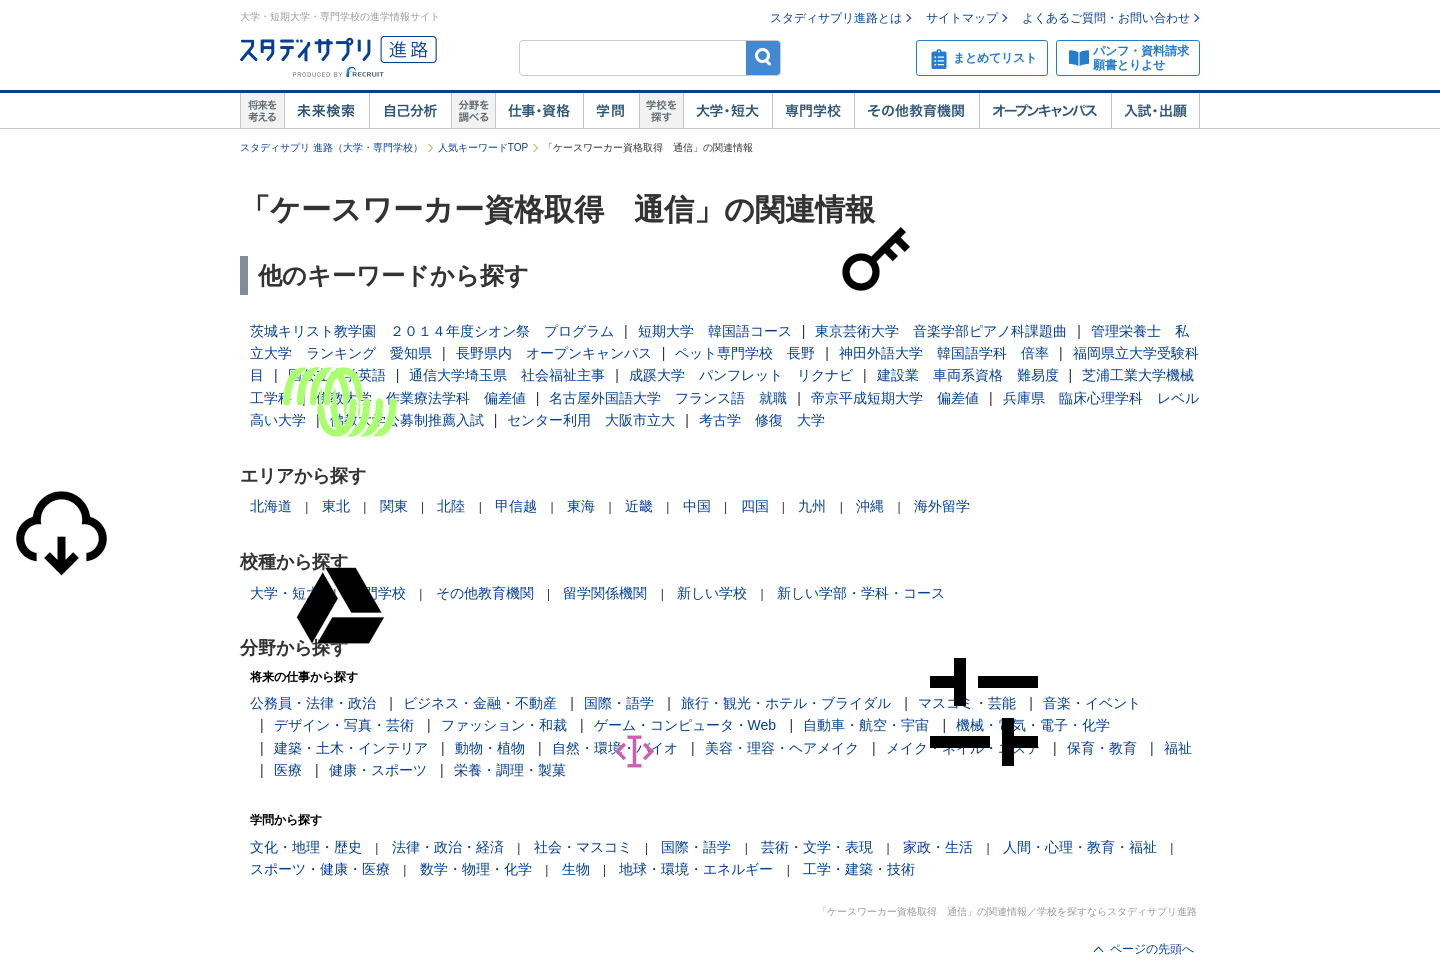  I want to click on open Google Drive, so click(340, 606).